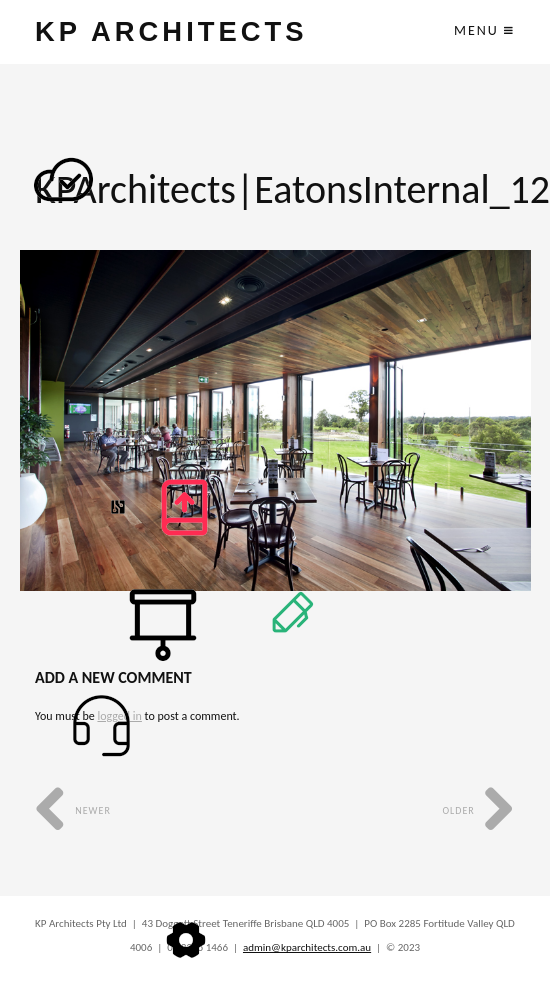 Image resolution: width=550 pixels, height=996 pixels. What do you see at coordinates (118, 507) in the screenshot?
I see `access hardware or circuit settings` at bounding box center [118, 507].